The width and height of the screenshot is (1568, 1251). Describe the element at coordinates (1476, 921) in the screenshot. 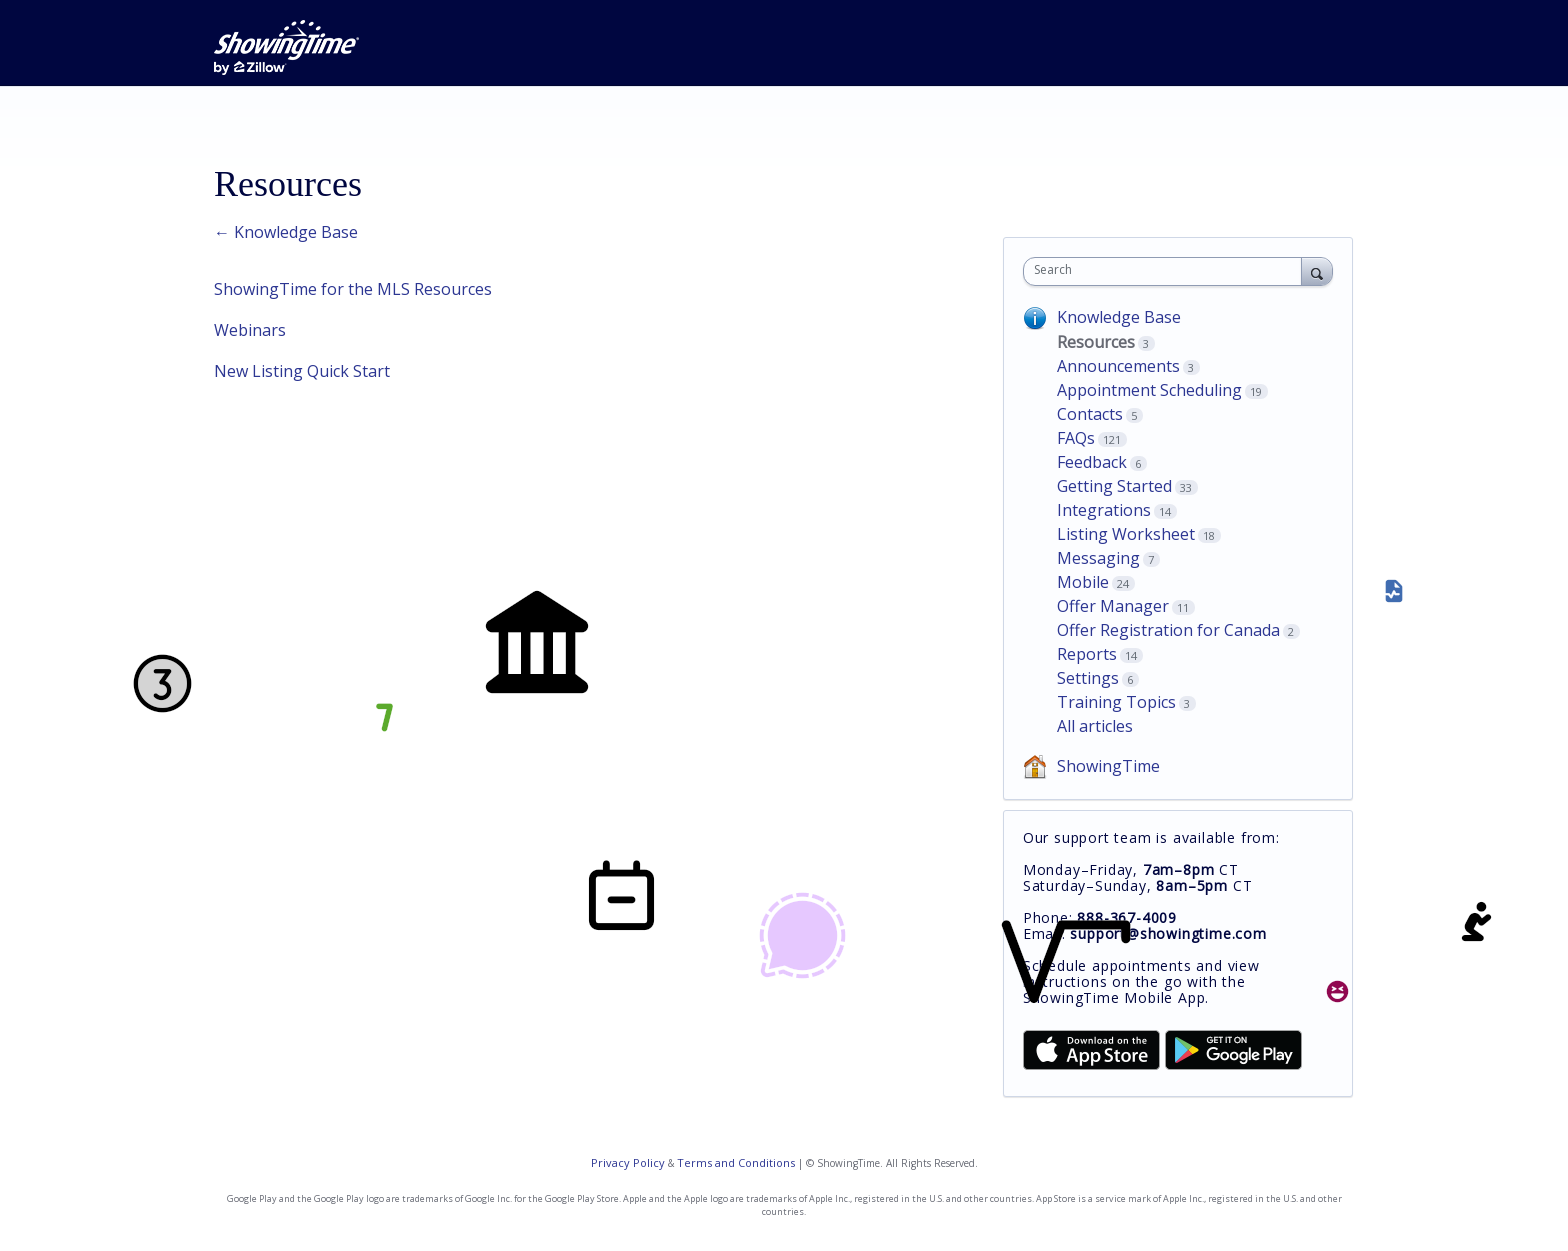

I see `access prayer or meditation features` at that location.